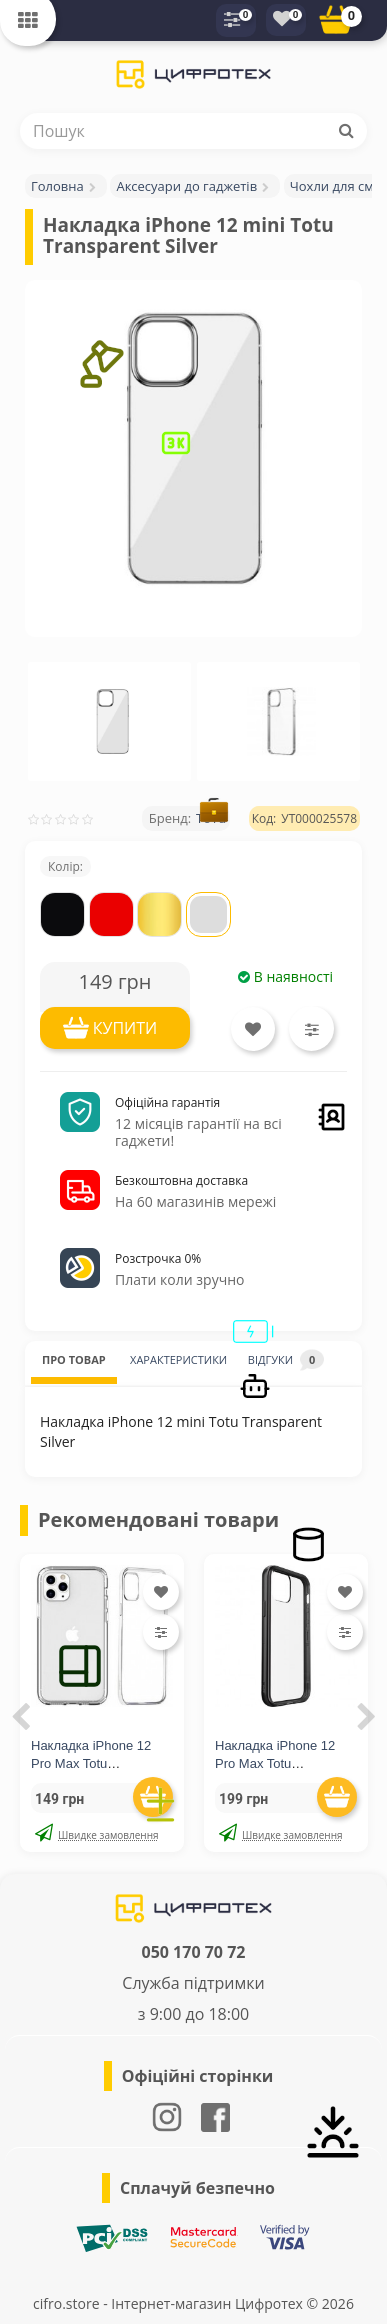 The image size is (387, 2324). What do you see at coordinates (80, 1666) in the screenshot?
I see `toggle right and bottom panel layout` at bounding box center [80, 1666].